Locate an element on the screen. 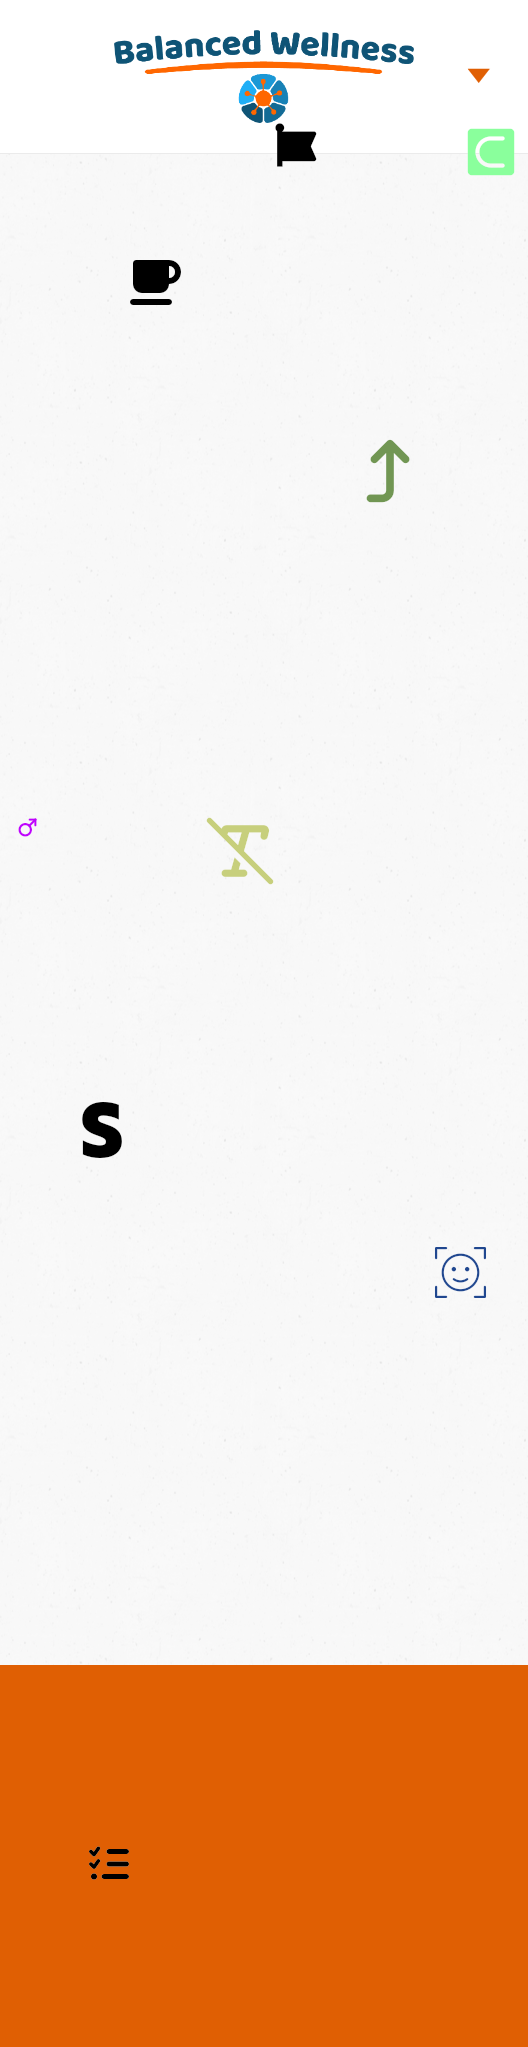  font awesome brand logo is located at coordinates (296, 145).